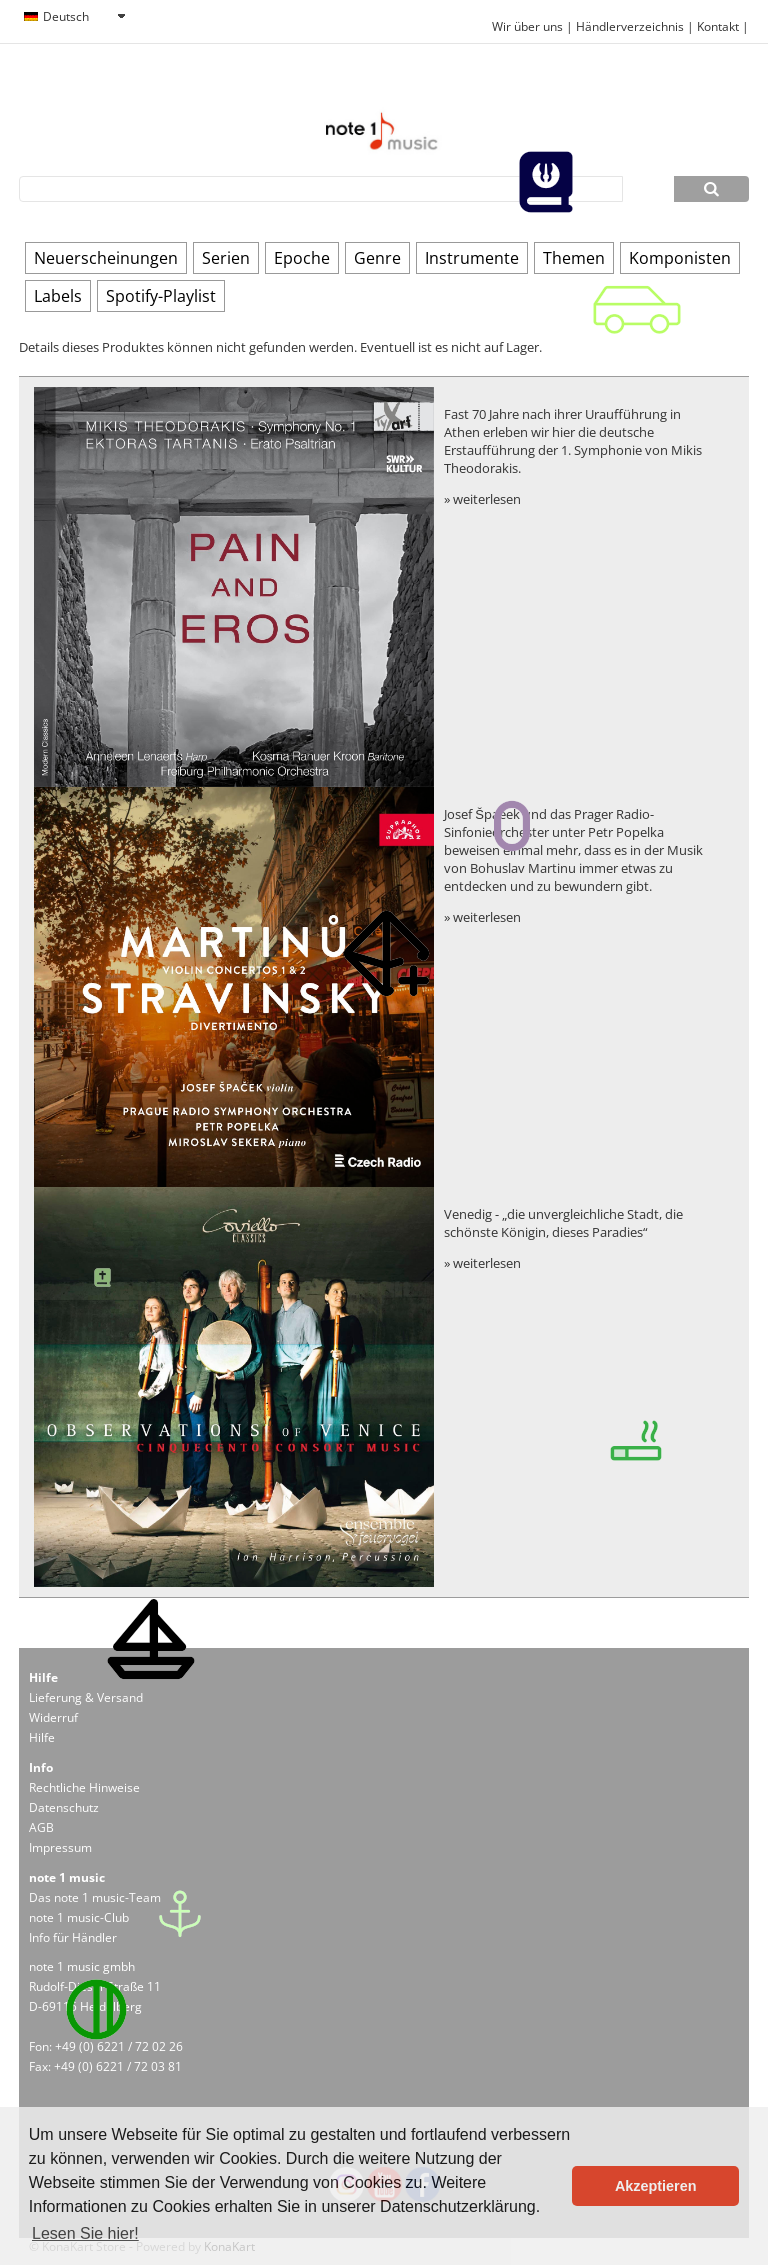 Image resolution: width=768 pixels, height=2265 pixels. I want to click on indicates zero items or empty count, so click(512, 826).